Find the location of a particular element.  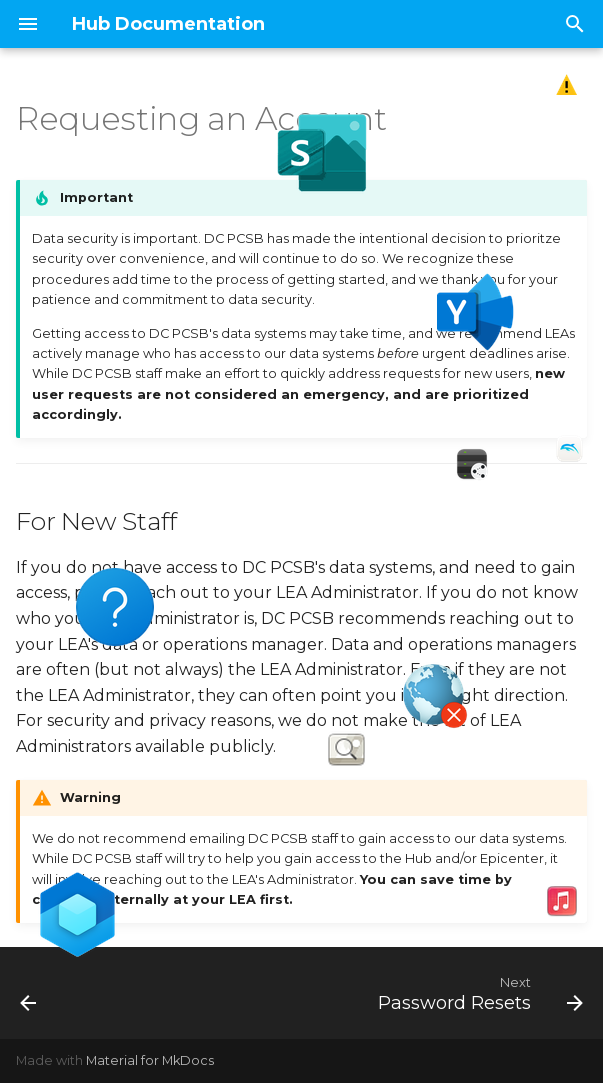

open eye of mate image viewer is located at coordinates (346, 749).